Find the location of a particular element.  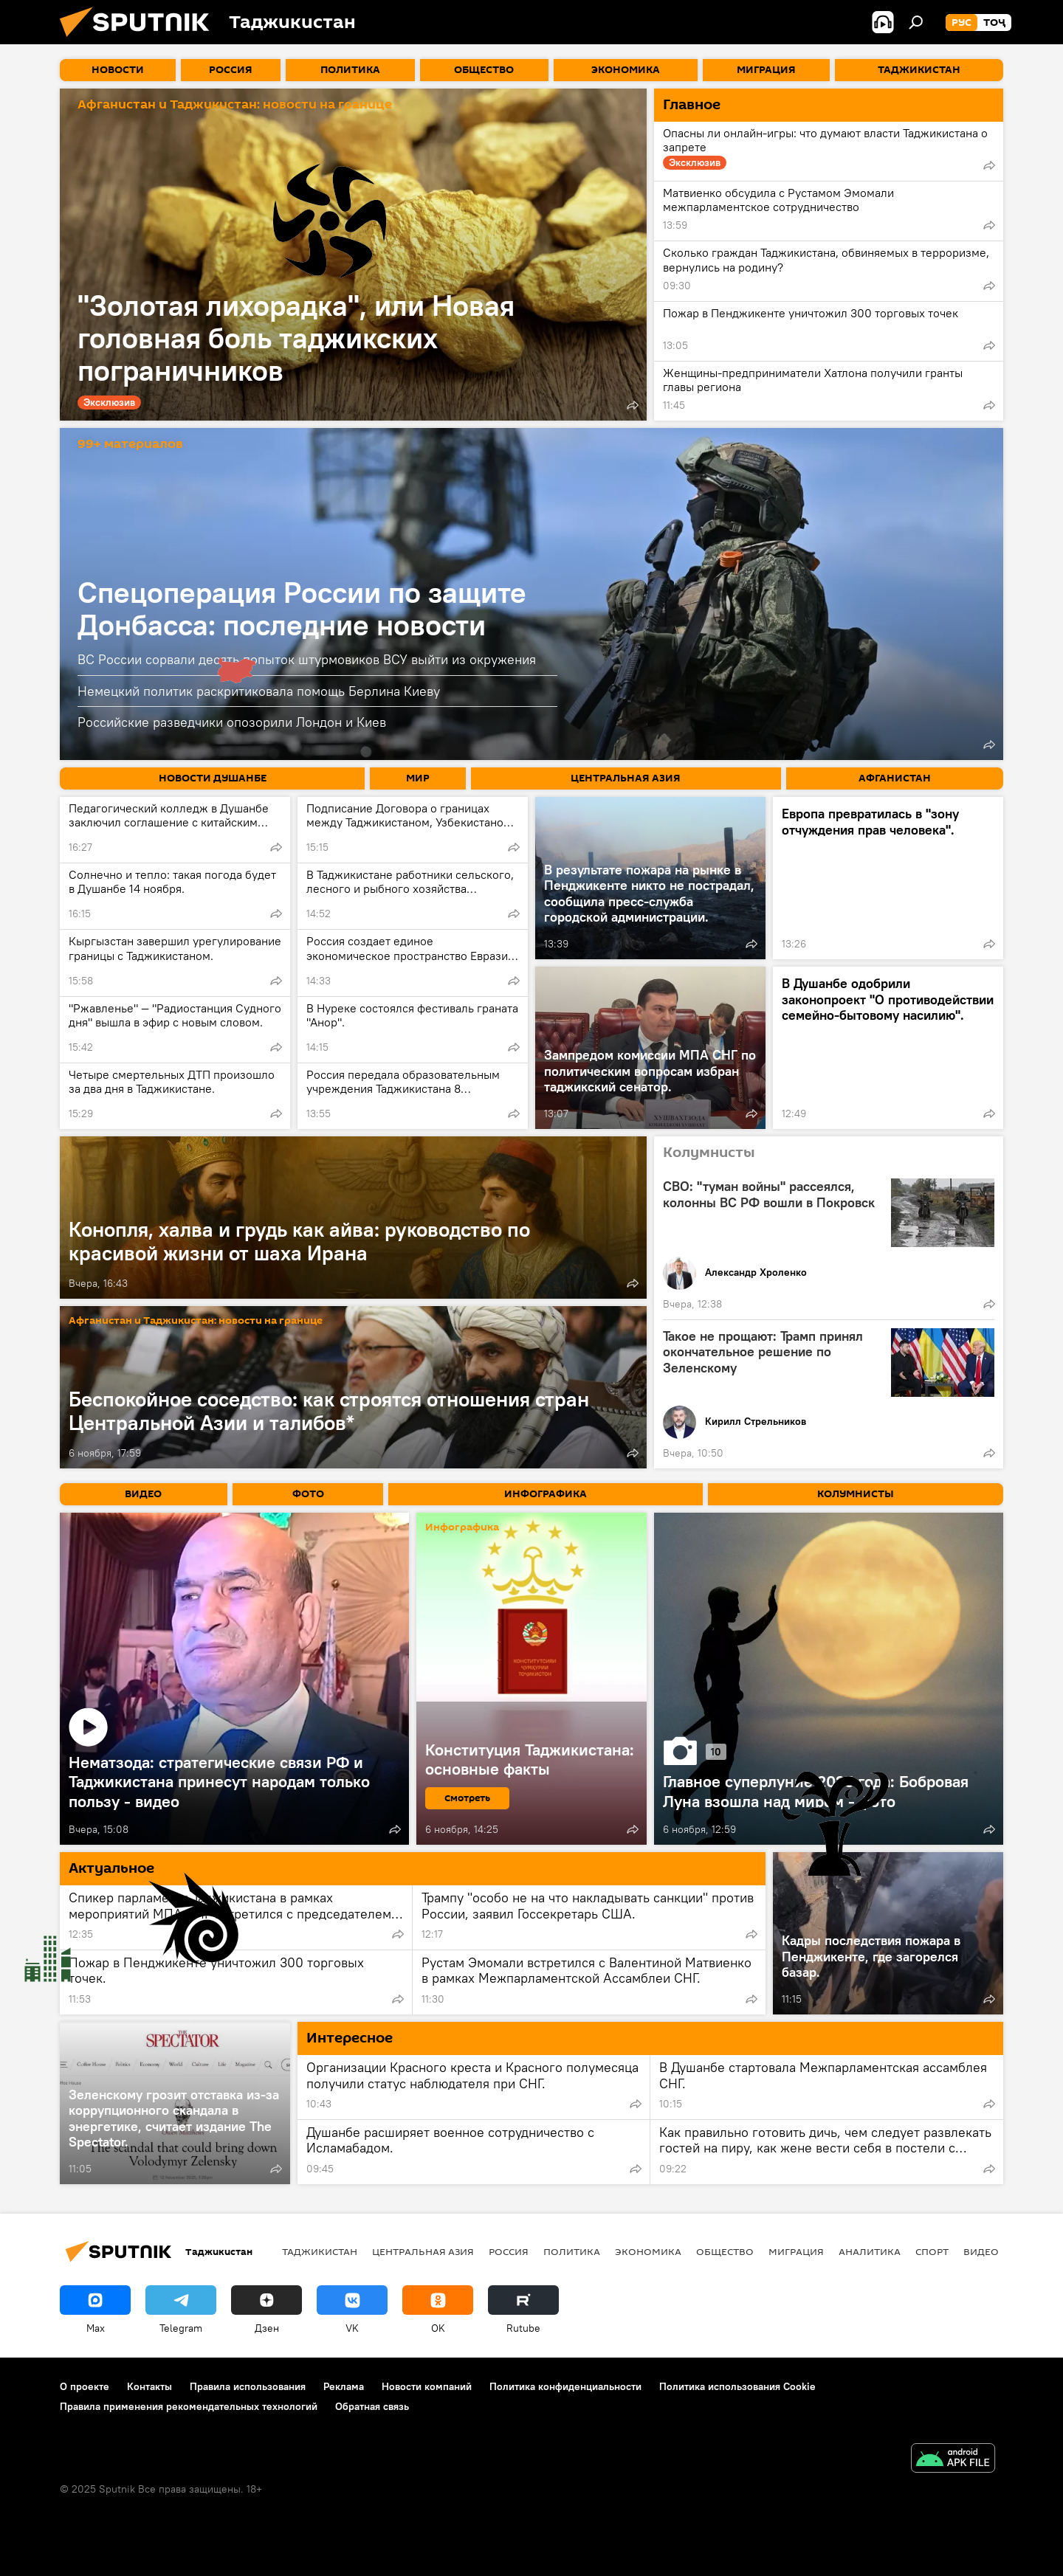

view city or urban location is located at coordinates (47, 1958).